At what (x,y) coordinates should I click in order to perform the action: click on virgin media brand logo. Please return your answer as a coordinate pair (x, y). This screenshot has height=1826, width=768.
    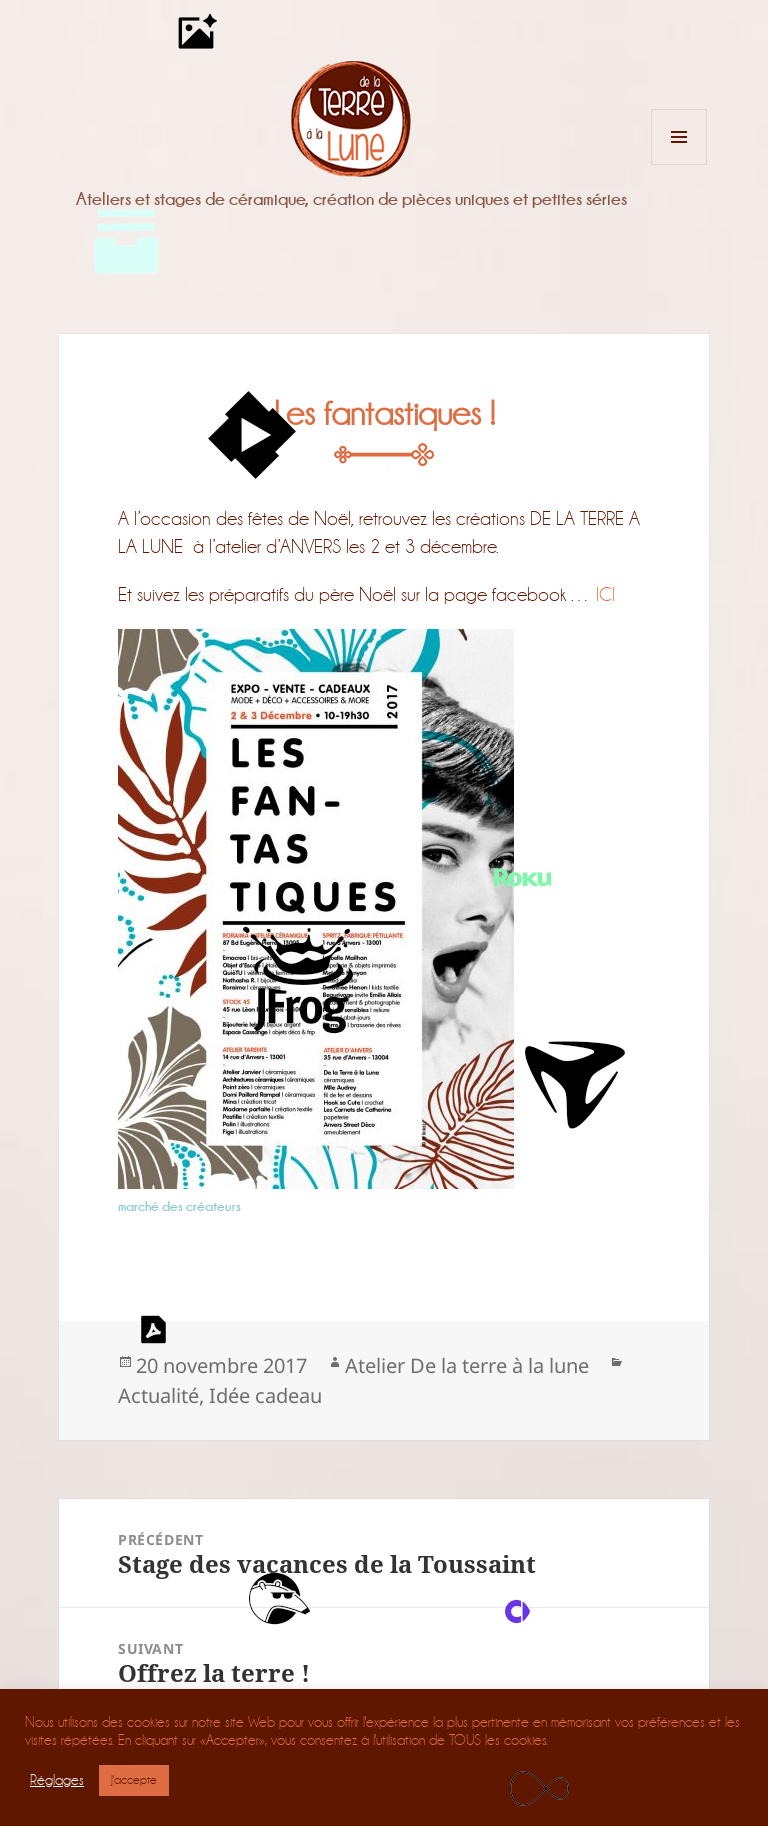
    Looking at the image, I should click on (539, 1788).